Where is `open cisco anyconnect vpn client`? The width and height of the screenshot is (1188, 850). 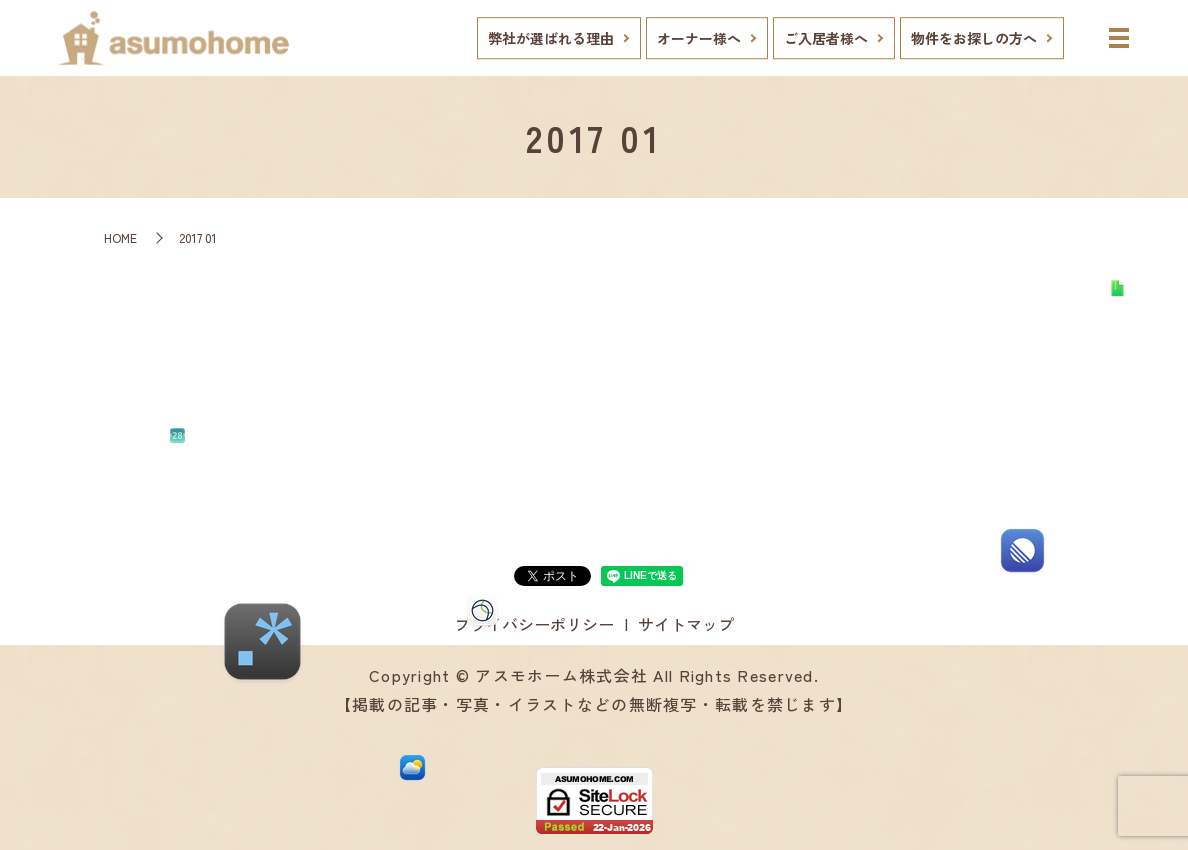
open cisco anyconnect vpn client is located at coordinates (482, 610).